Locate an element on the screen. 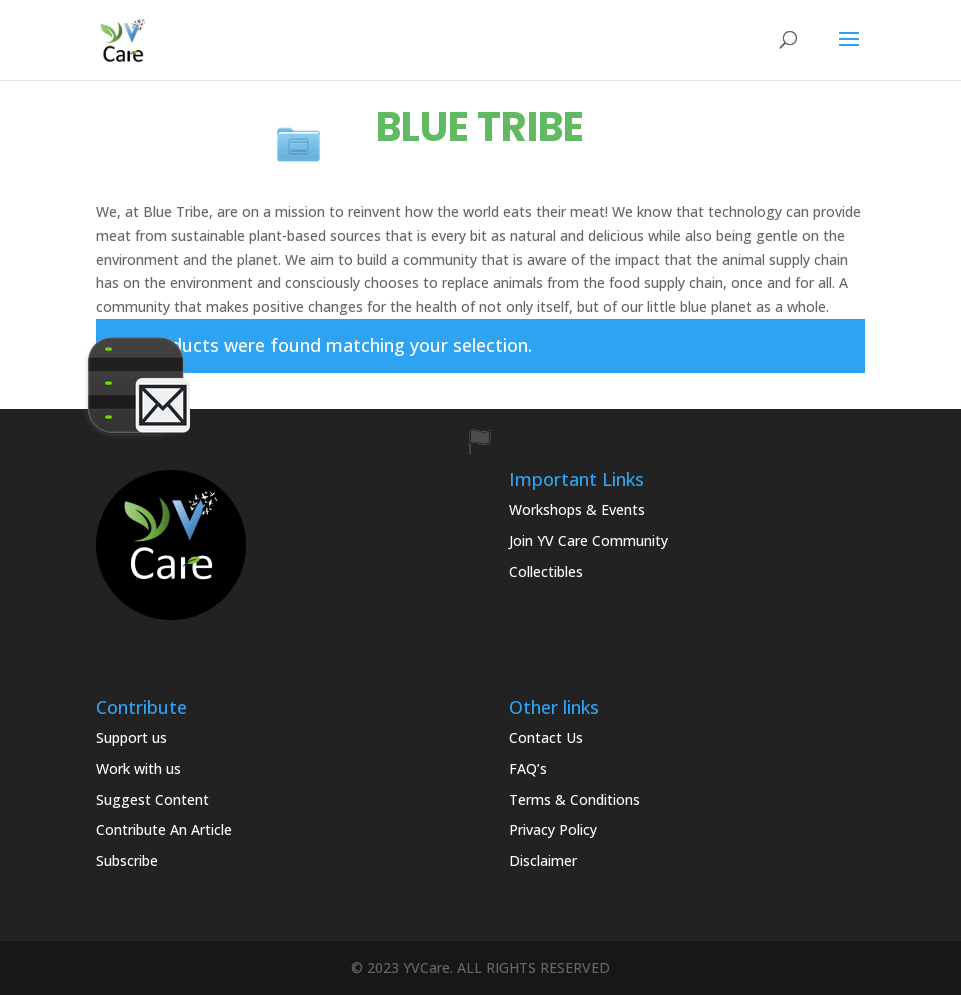  configure mail server settings is located at coordinates (136, 386).